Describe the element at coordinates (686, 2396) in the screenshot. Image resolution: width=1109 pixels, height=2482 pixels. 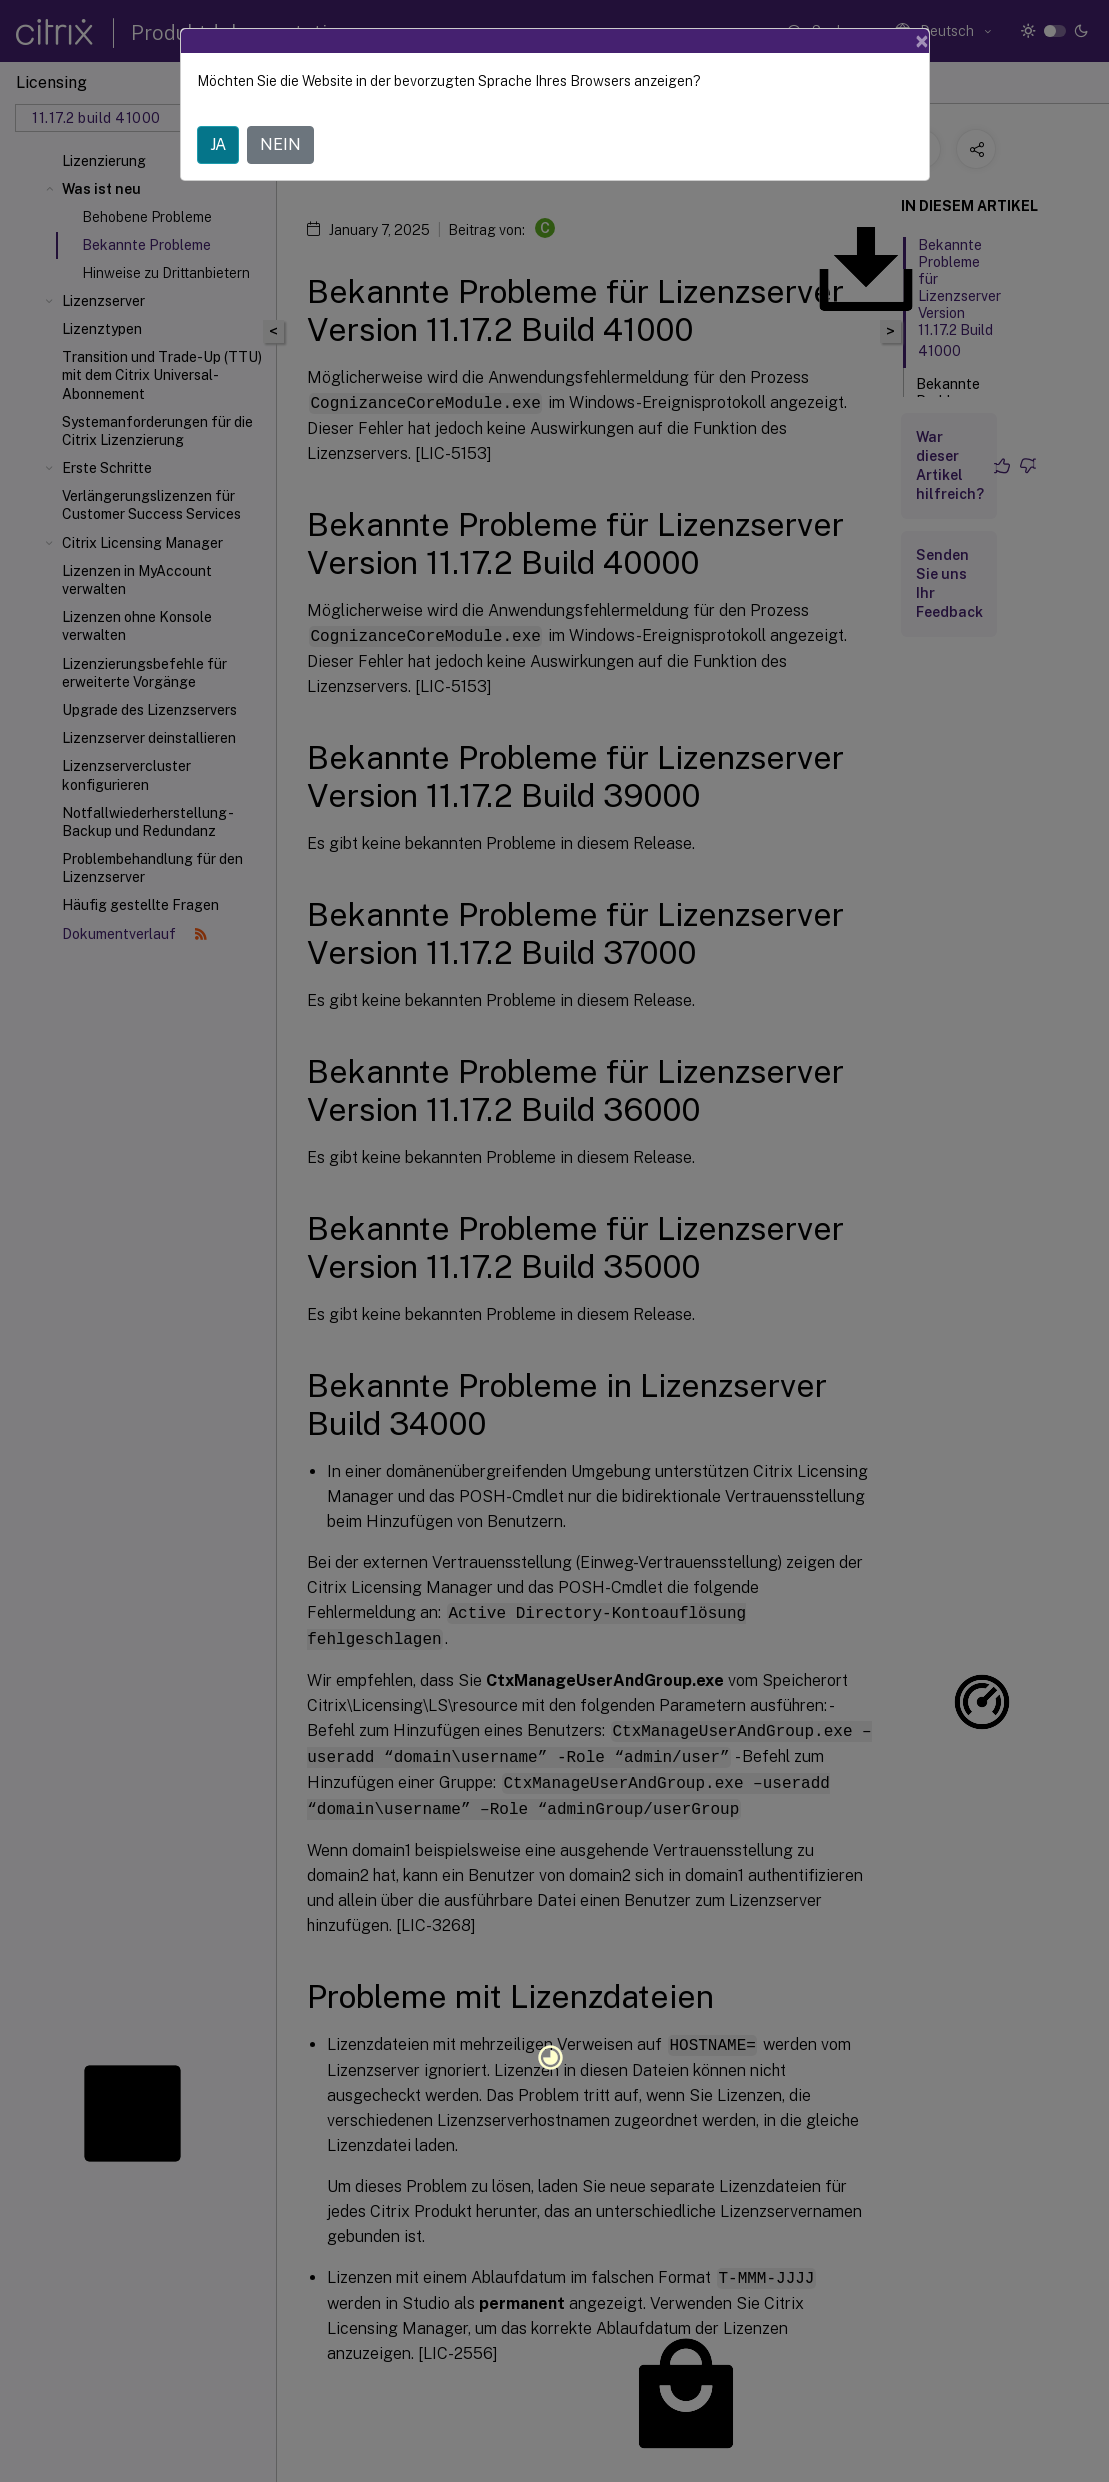
I see `view your shopping bag` at that location.